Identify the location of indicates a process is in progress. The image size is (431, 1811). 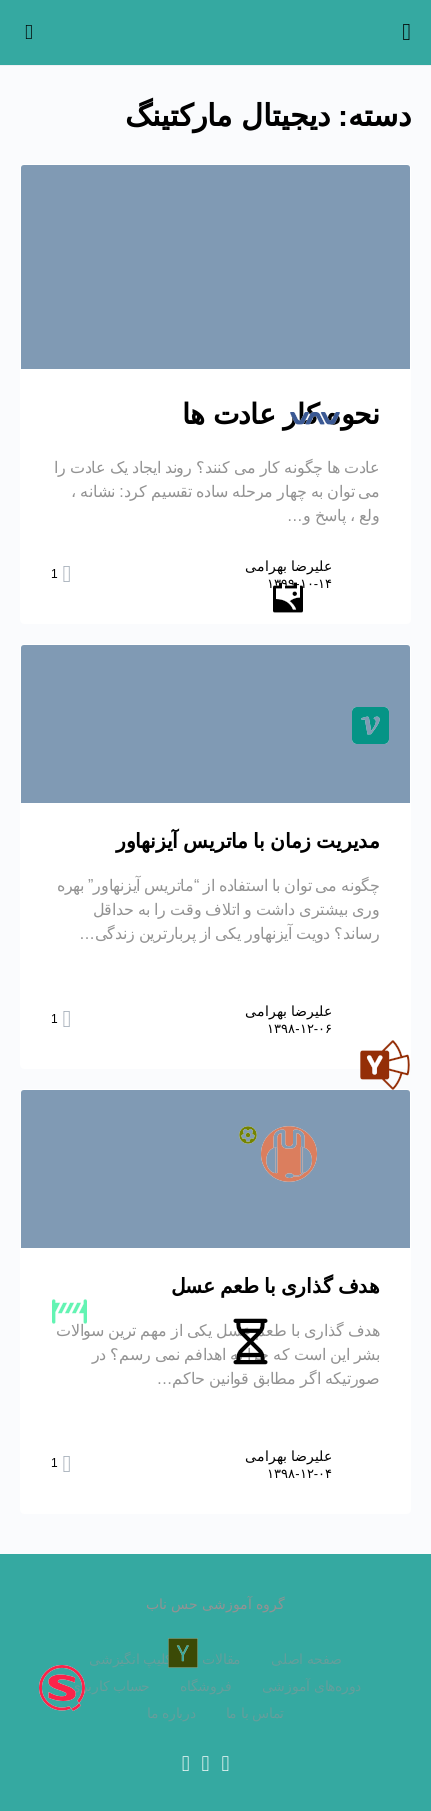
(250, 1341).